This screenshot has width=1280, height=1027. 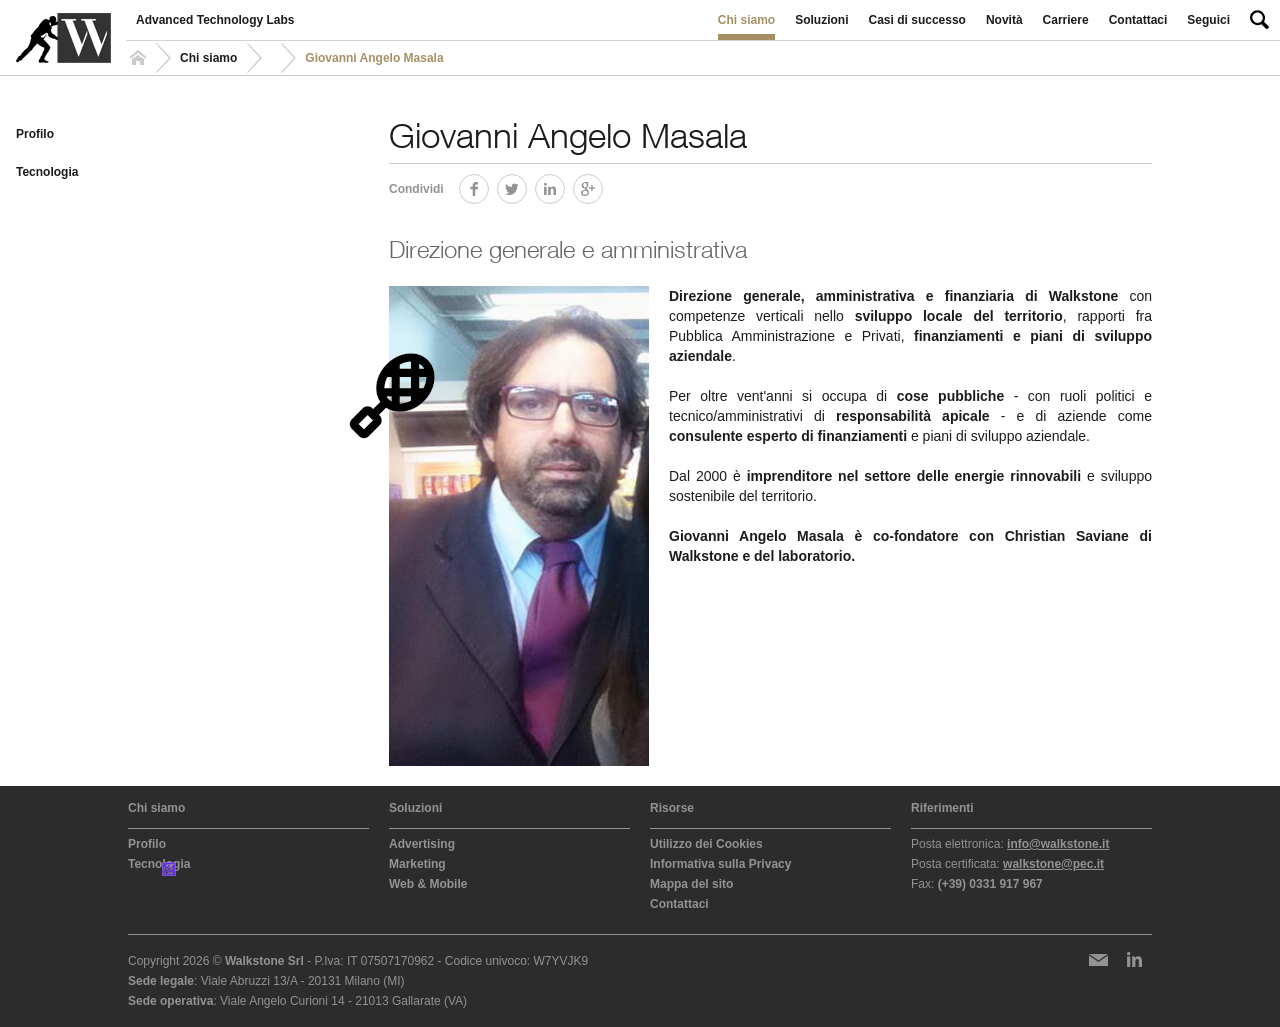 What do you see at coordinates (169, 869) in the screenshot?
I see `indicates item is not part of a set or group` at bounding box center [169, 869].